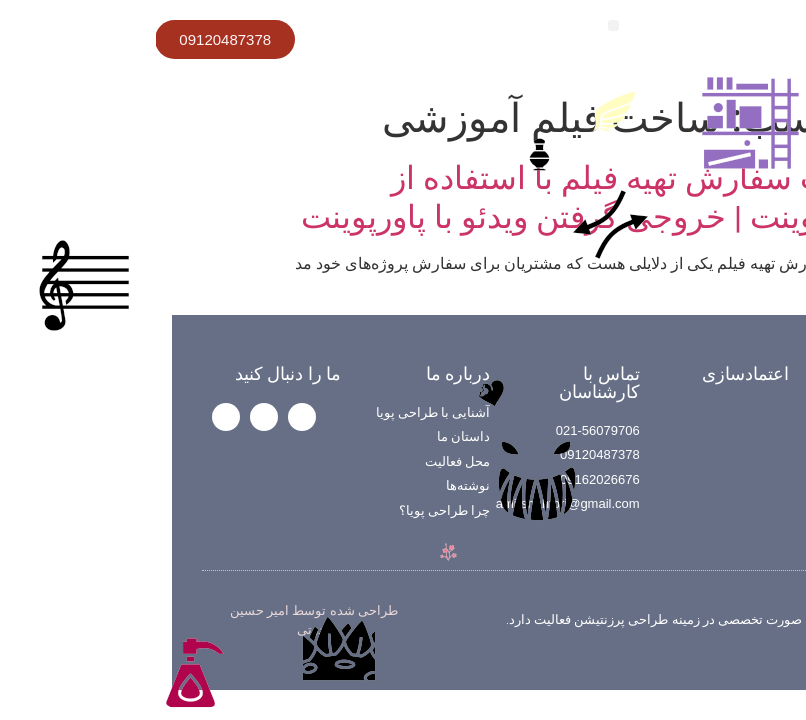 This screenshot has height=720, width=806. Describe the element at coordinates (614, 111) in the screenshot. I see `indicates premium or liberty status` at that location.